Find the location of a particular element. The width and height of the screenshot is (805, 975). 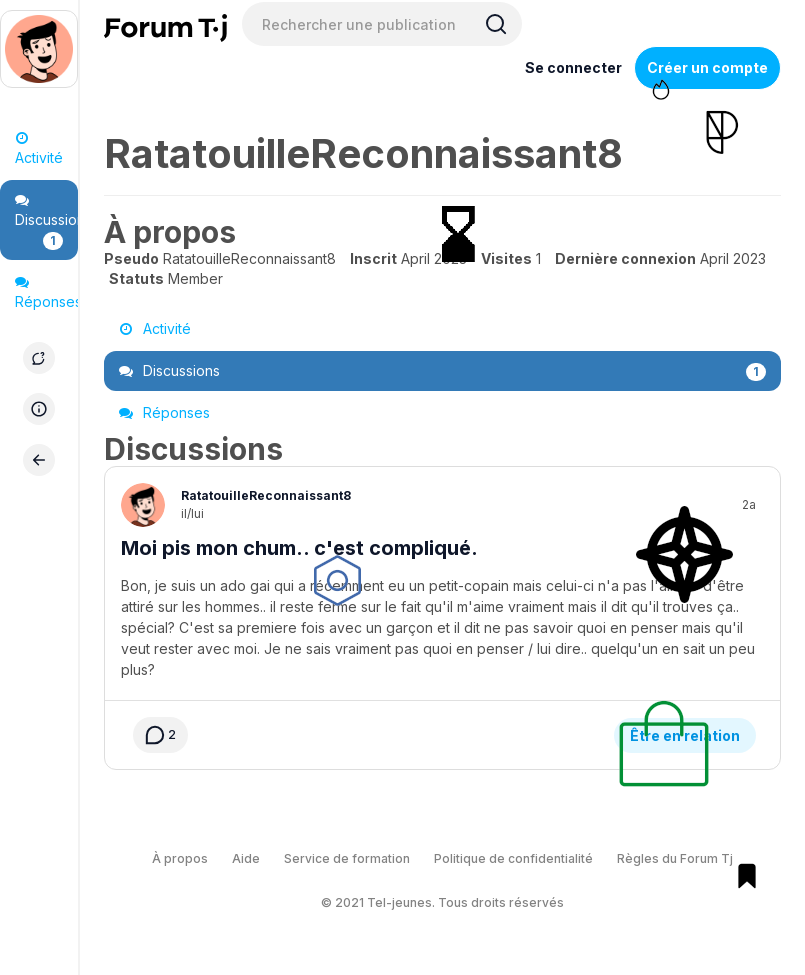

indicates trending or hot content is located at coordinates (661, 90).